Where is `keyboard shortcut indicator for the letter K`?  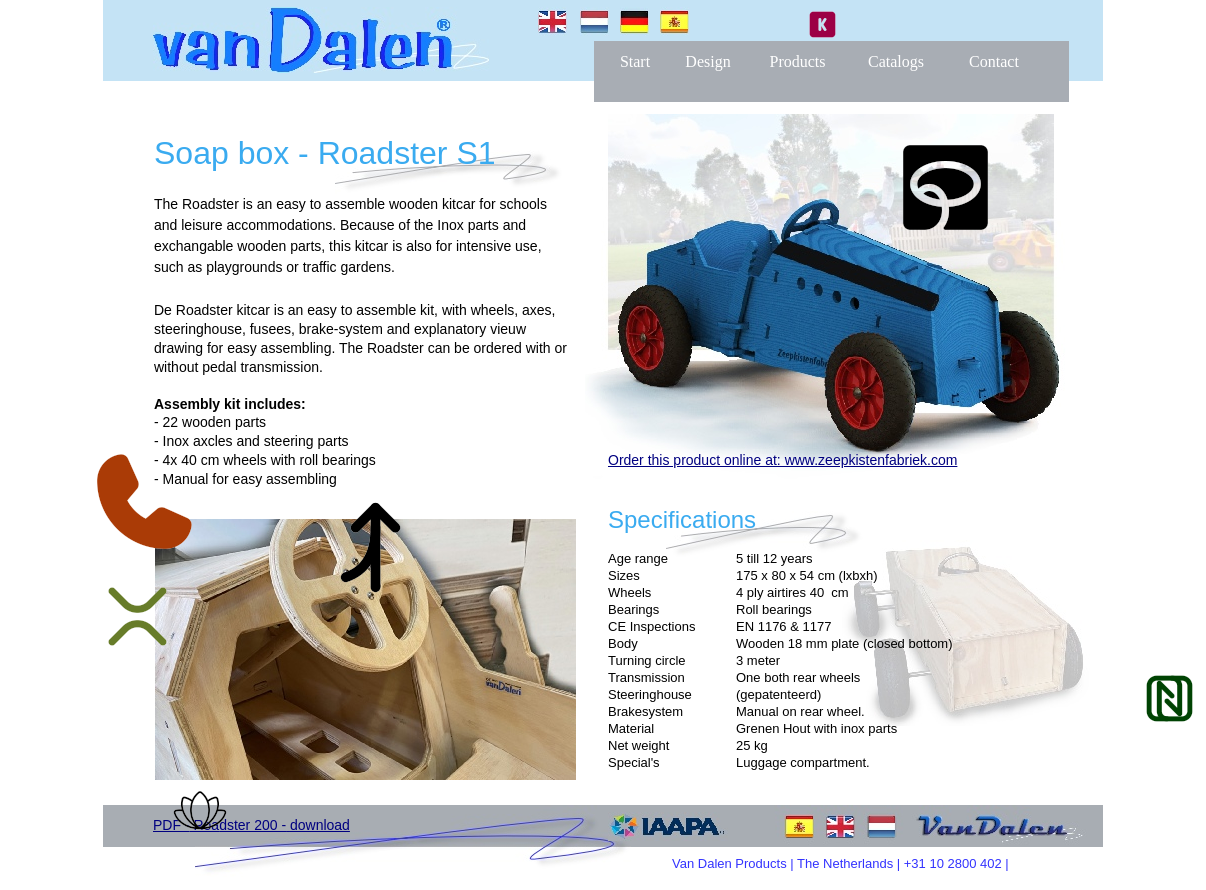 keyboard shortcut indicator for the letter K is located at coordinates (822, 24).